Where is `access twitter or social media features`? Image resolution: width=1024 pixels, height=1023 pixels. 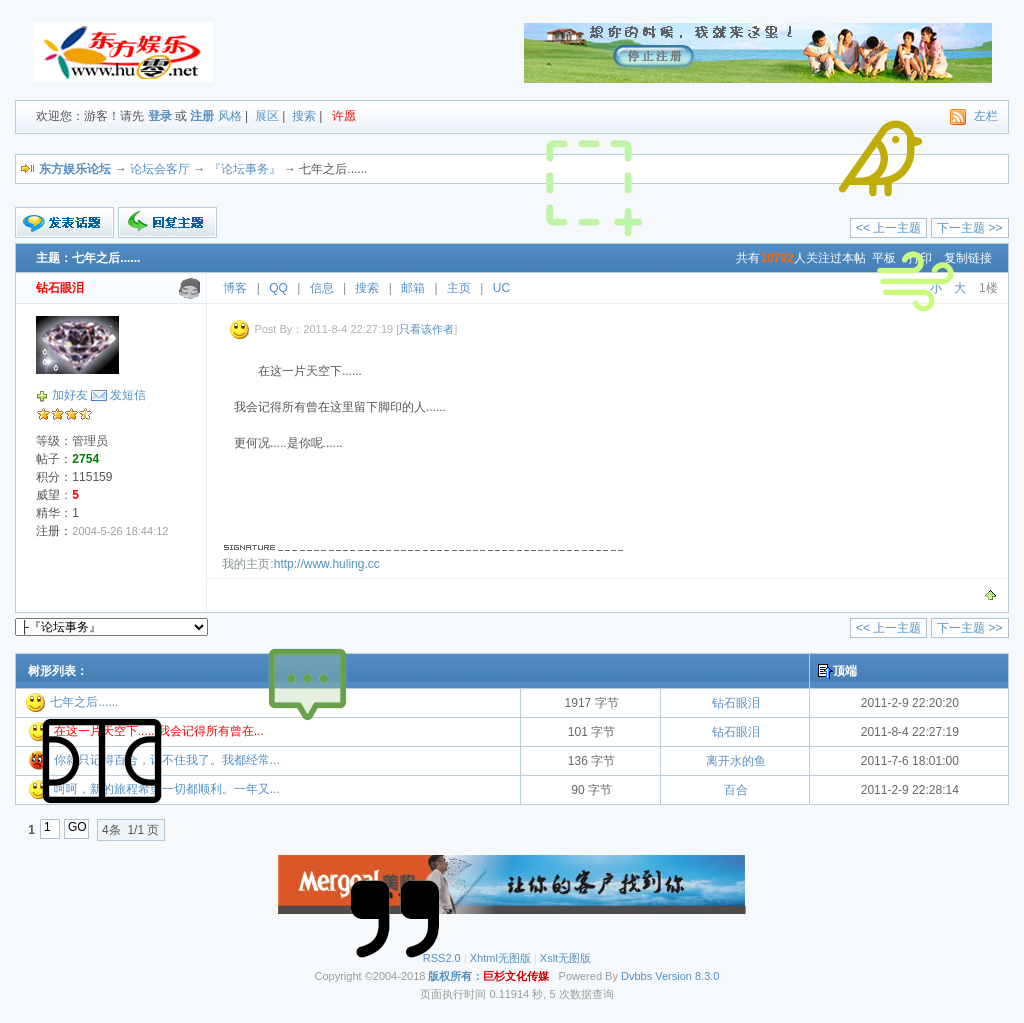 access twitter or social media features is located at coordinates (880, 158).